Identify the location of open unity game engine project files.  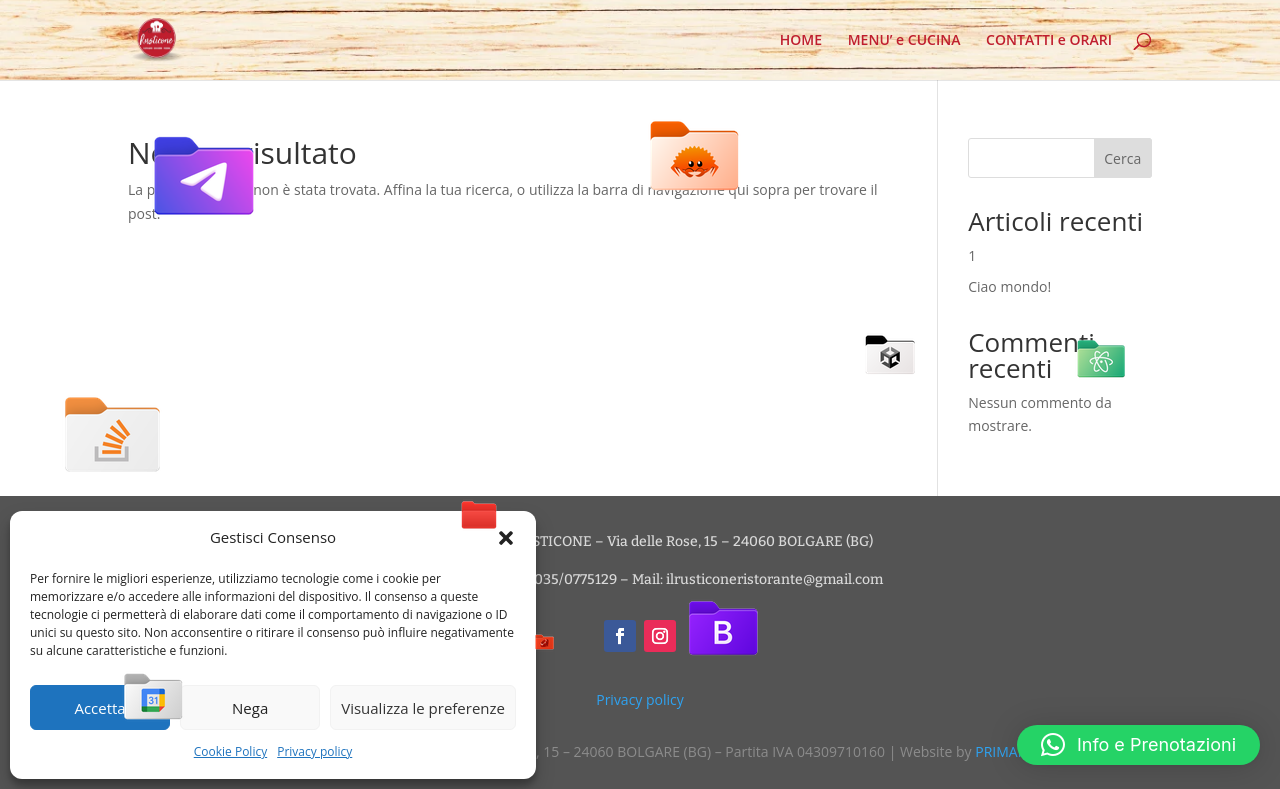
(890, 356).